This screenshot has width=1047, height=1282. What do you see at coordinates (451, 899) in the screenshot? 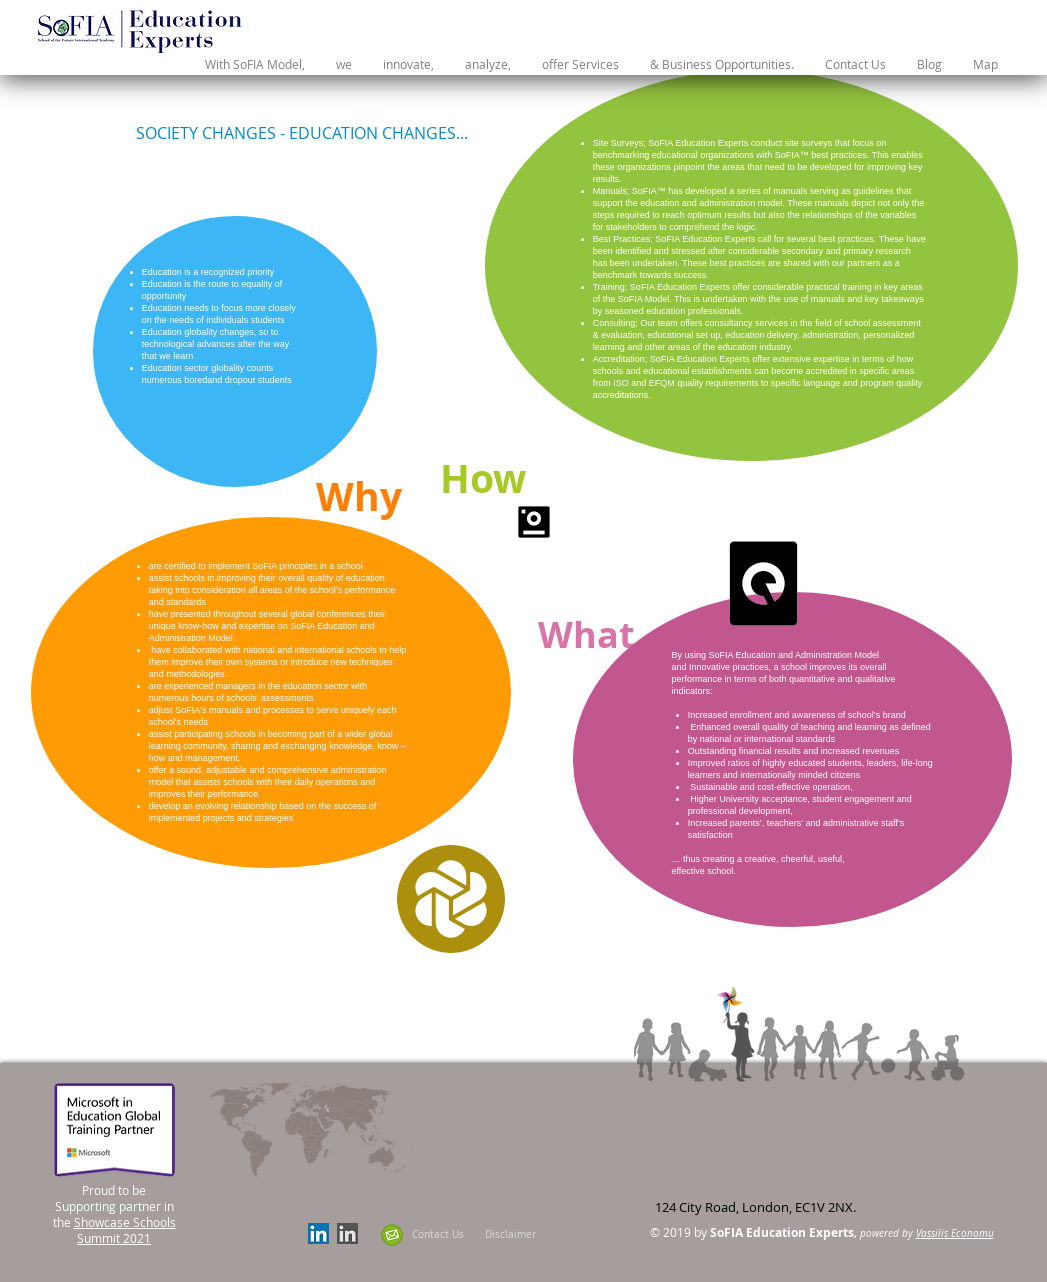
I see `chromatic logo` at bounding box center [451, 899].